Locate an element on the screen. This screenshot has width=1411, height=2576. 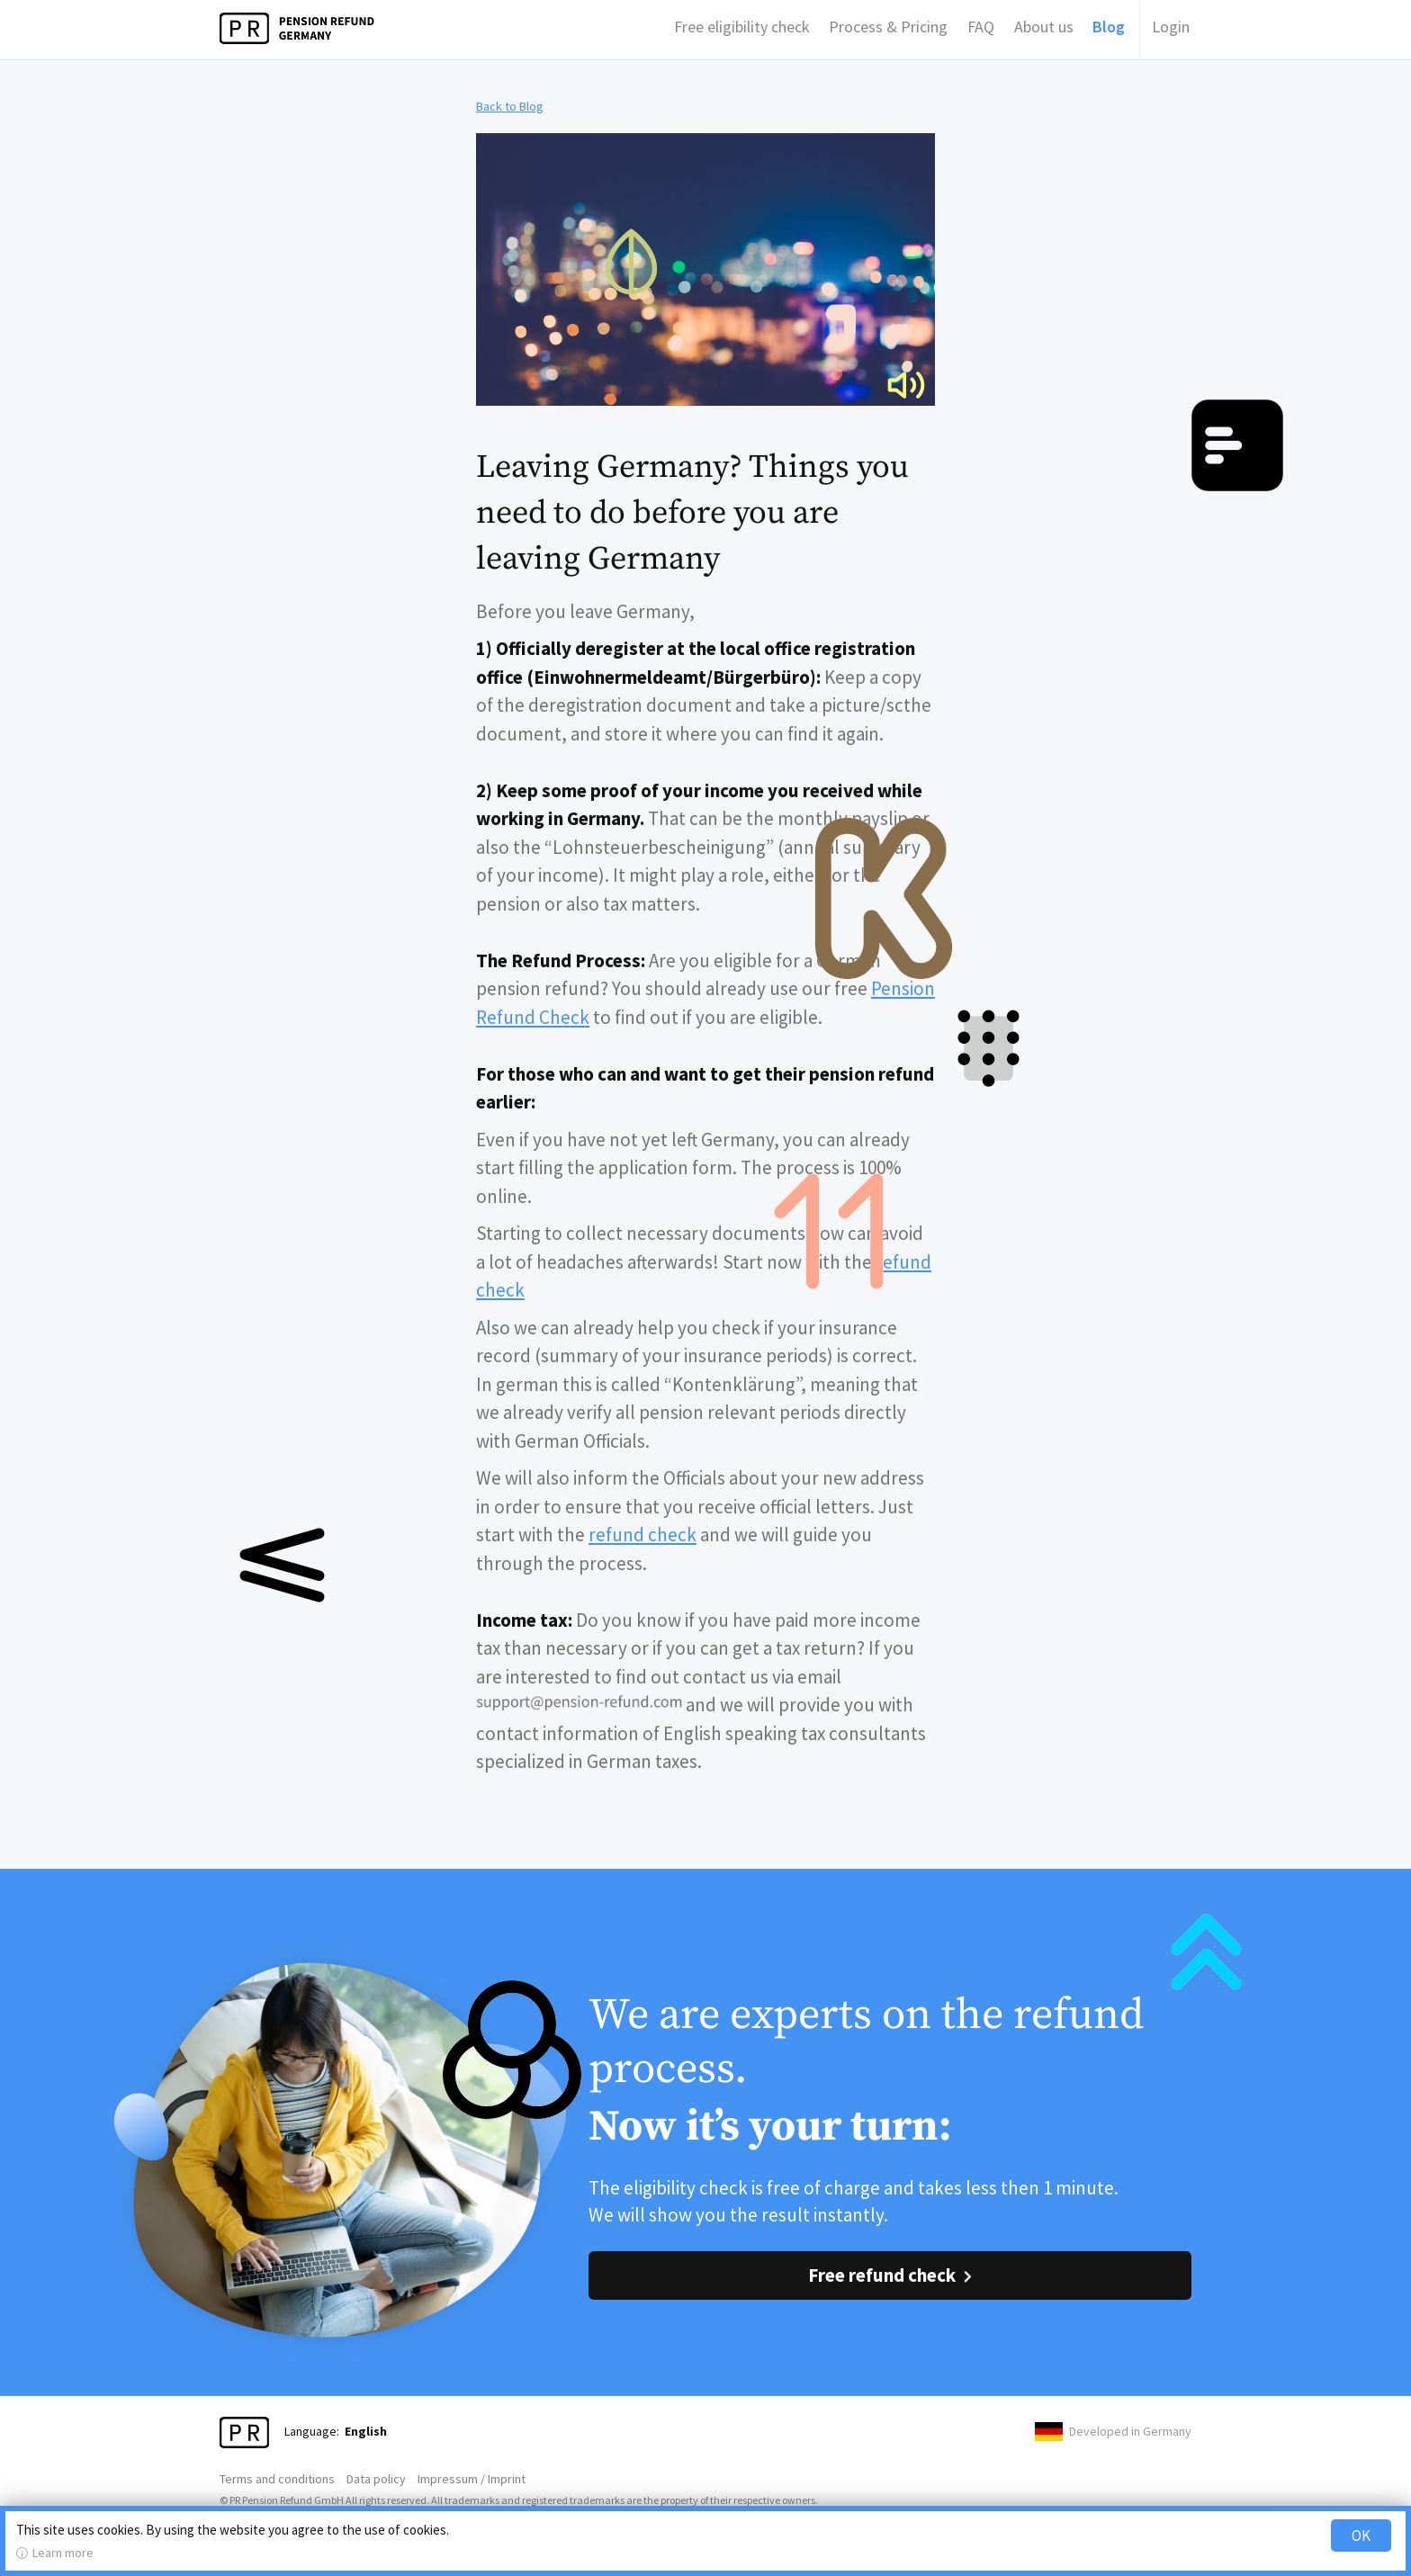
scroll to top of page is located at coordinates (1206, 1954).